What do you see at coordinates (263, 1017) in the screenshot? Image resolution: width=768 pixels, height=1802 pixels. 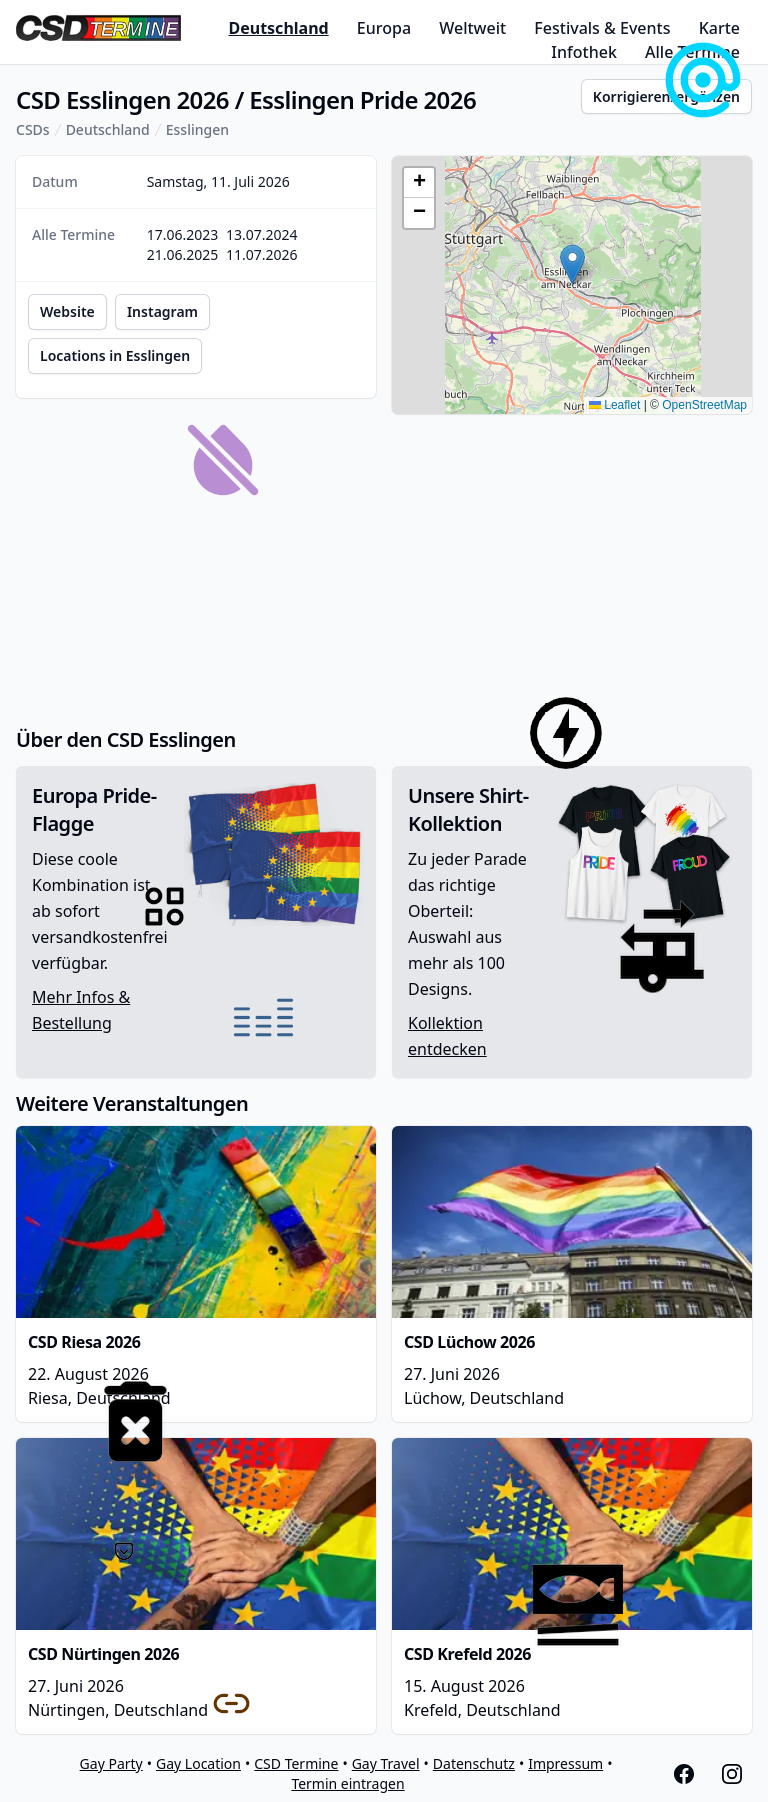 I see `adjust audio equalizer settings` at bounding box center [263, 1017].